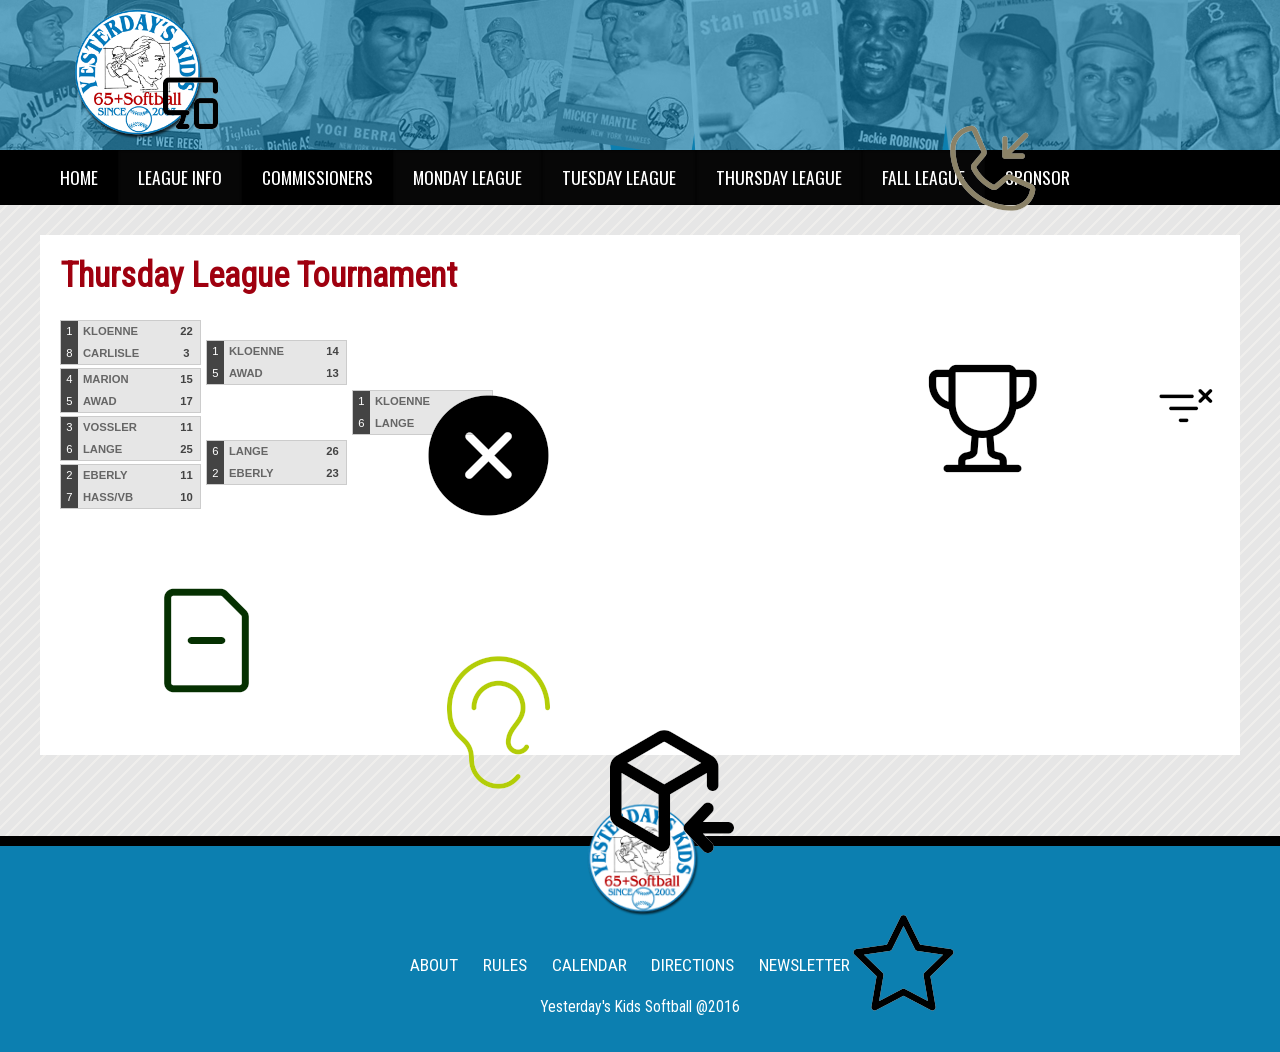 This screenshot has height=1052, width=1280. What do you see at coordinates (1186, 409) in the screenshot?
I see `clear all active filters` at bounding box center [1186, 409].